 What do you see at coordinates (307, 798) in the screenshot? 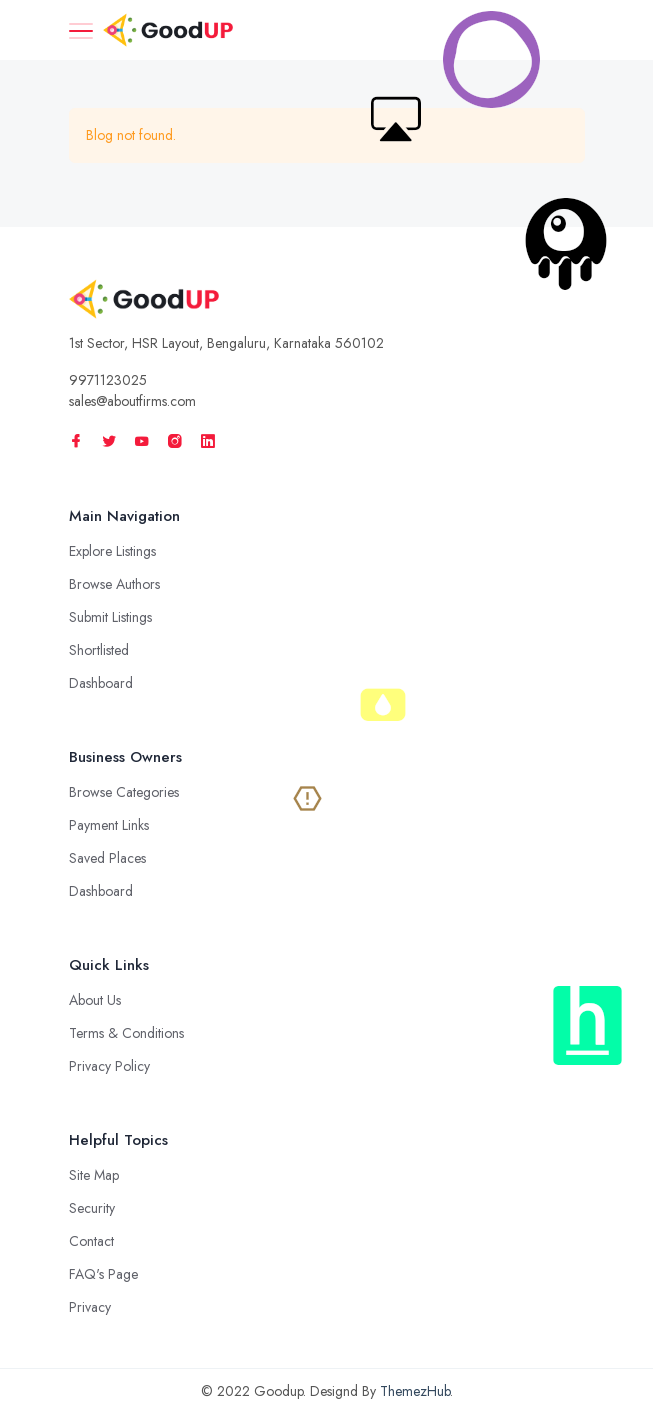
I see `mark message as spam` at bounding box center [307, 798].